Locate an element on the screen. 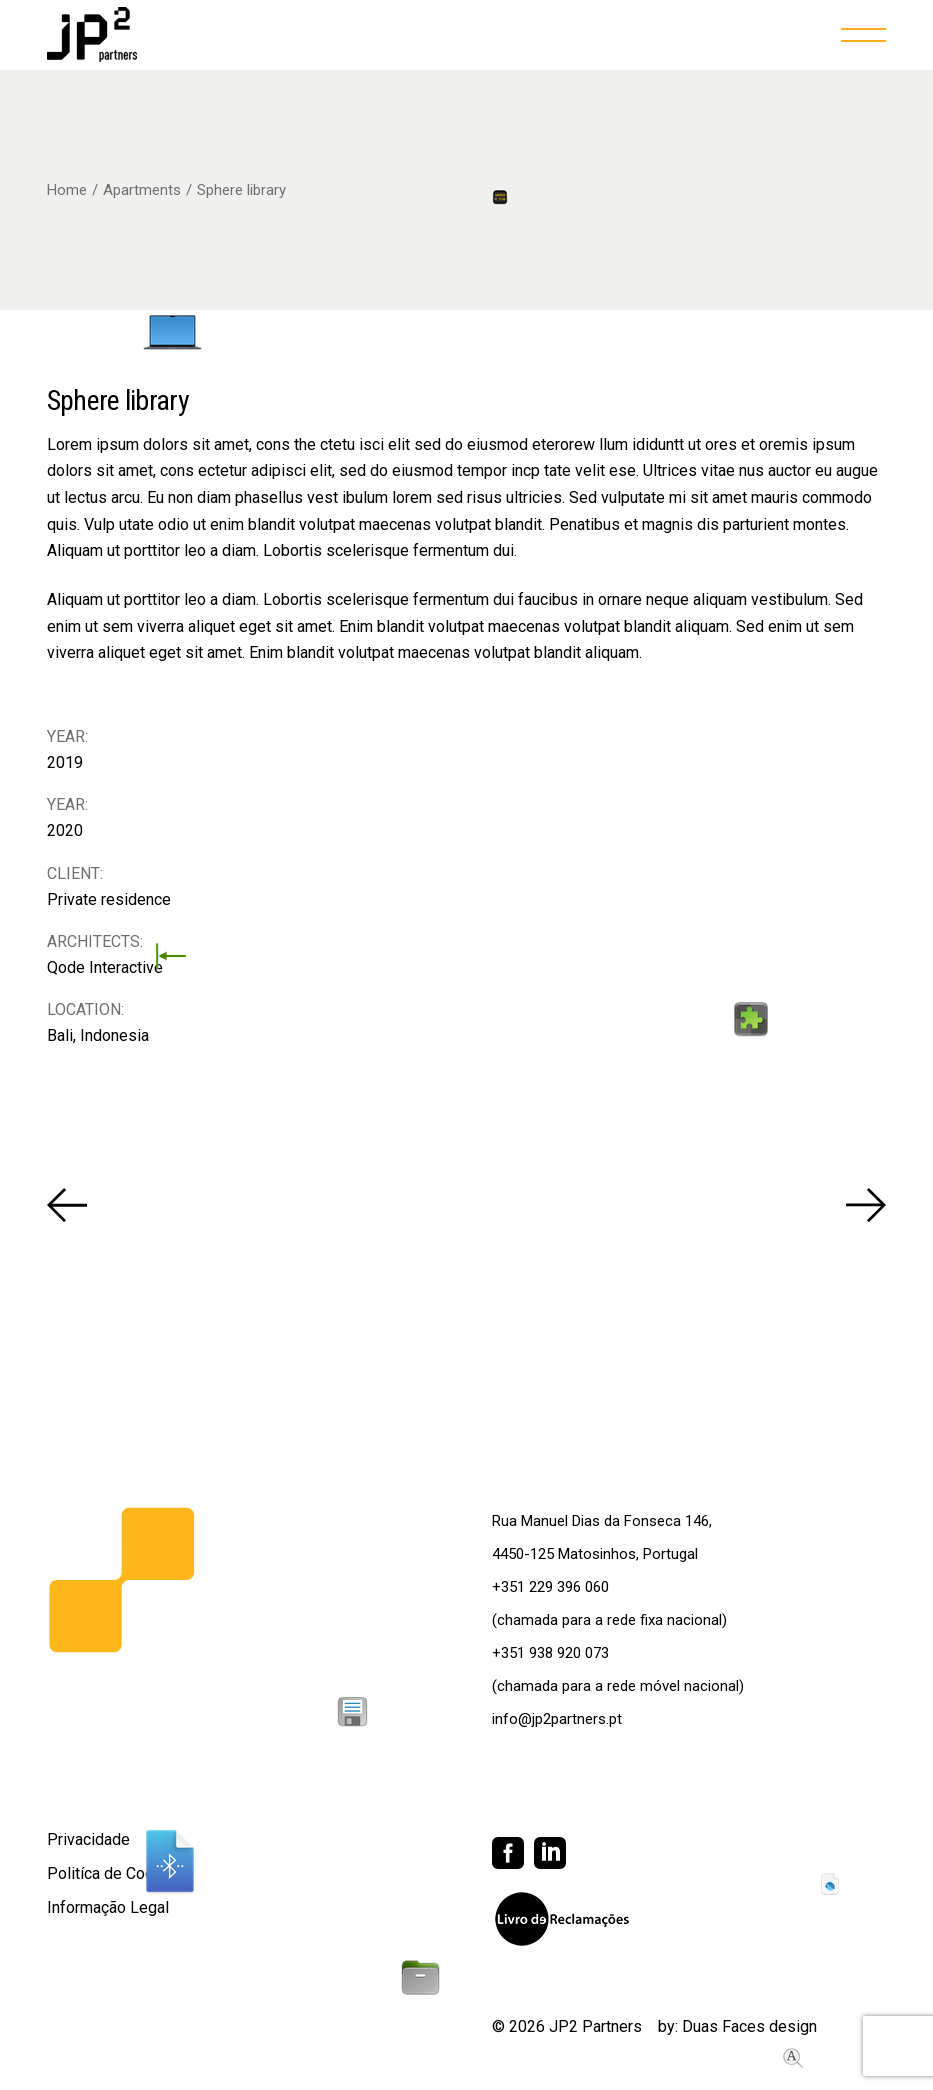 Image resolution: width=933 pixels, height=2090 pixels. send file via bluetooth is located at coordinates (170, 1861).